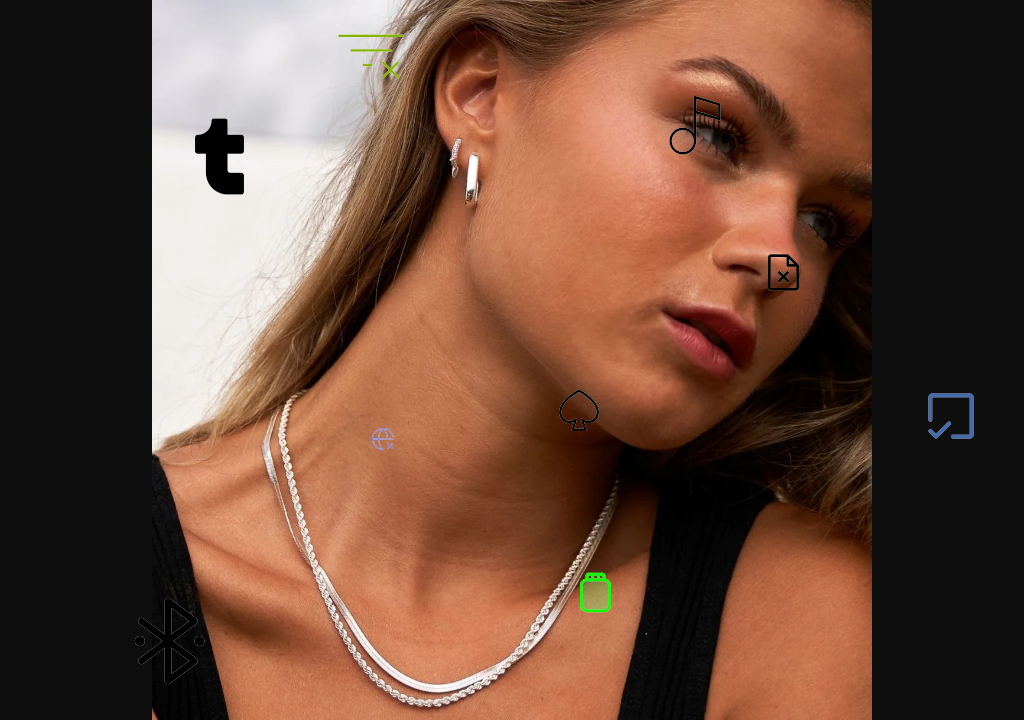  What do you see at coordinates (168, 641) in the screenshot?
I see `indicates an active bluetooth connection` at bounding box center [168, 641].